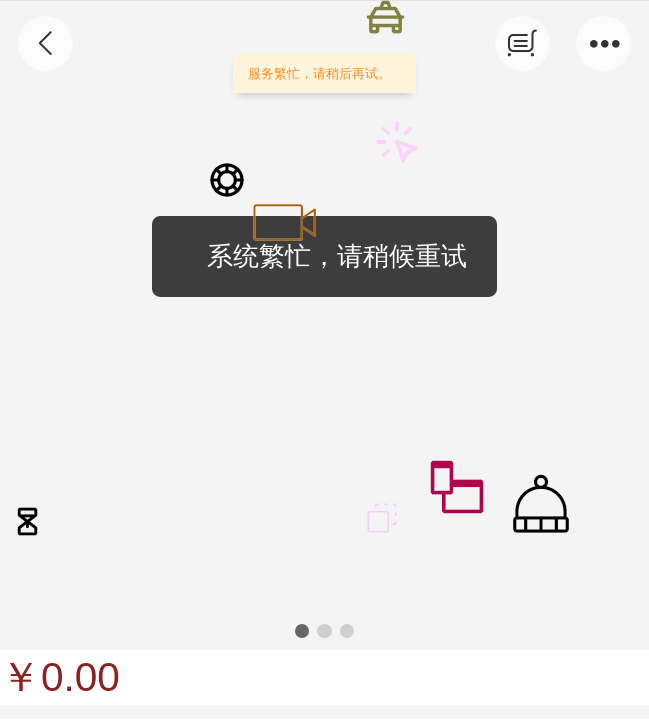  What do you see at coordinates (397, 142) in the screenshot?
I see `tap or click to interact` at bounding box center [397, 142].